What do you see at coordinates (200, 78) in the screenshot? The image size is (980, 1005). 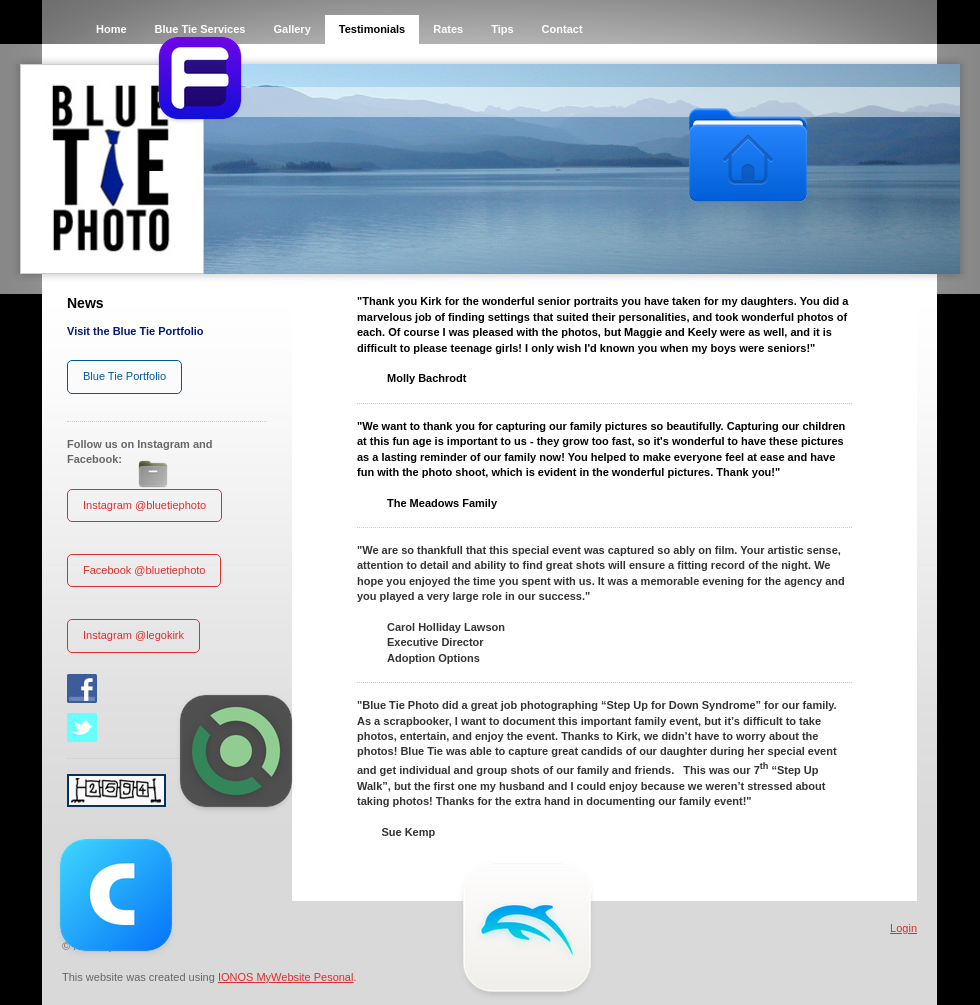 I see `open floorp browser` at bounding box center [200, 78].